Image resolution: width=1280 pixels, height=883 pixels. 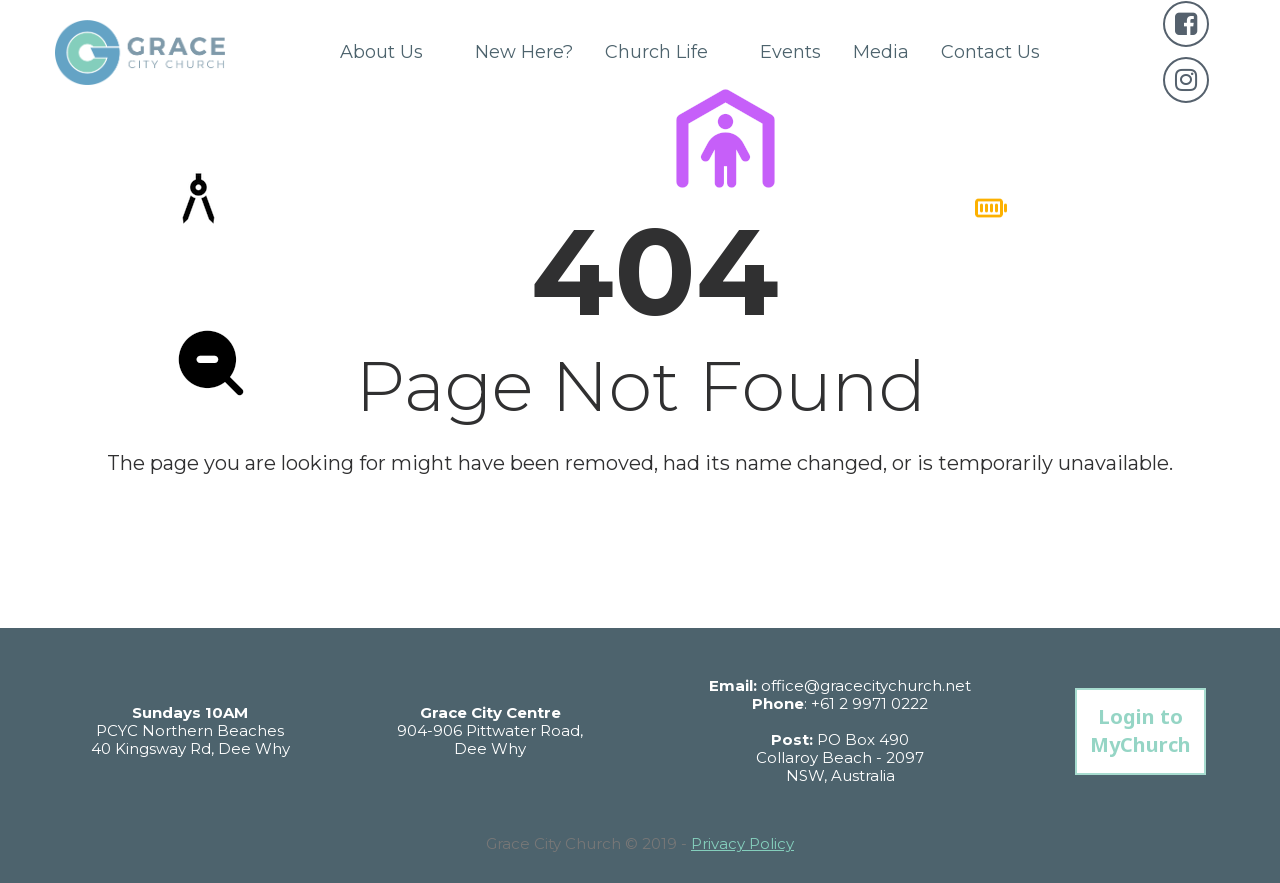 What do you see at coordinates (725, 138) in the screenshot?
I see `find shelter or emergency housing` at bounding box center [725, 138].